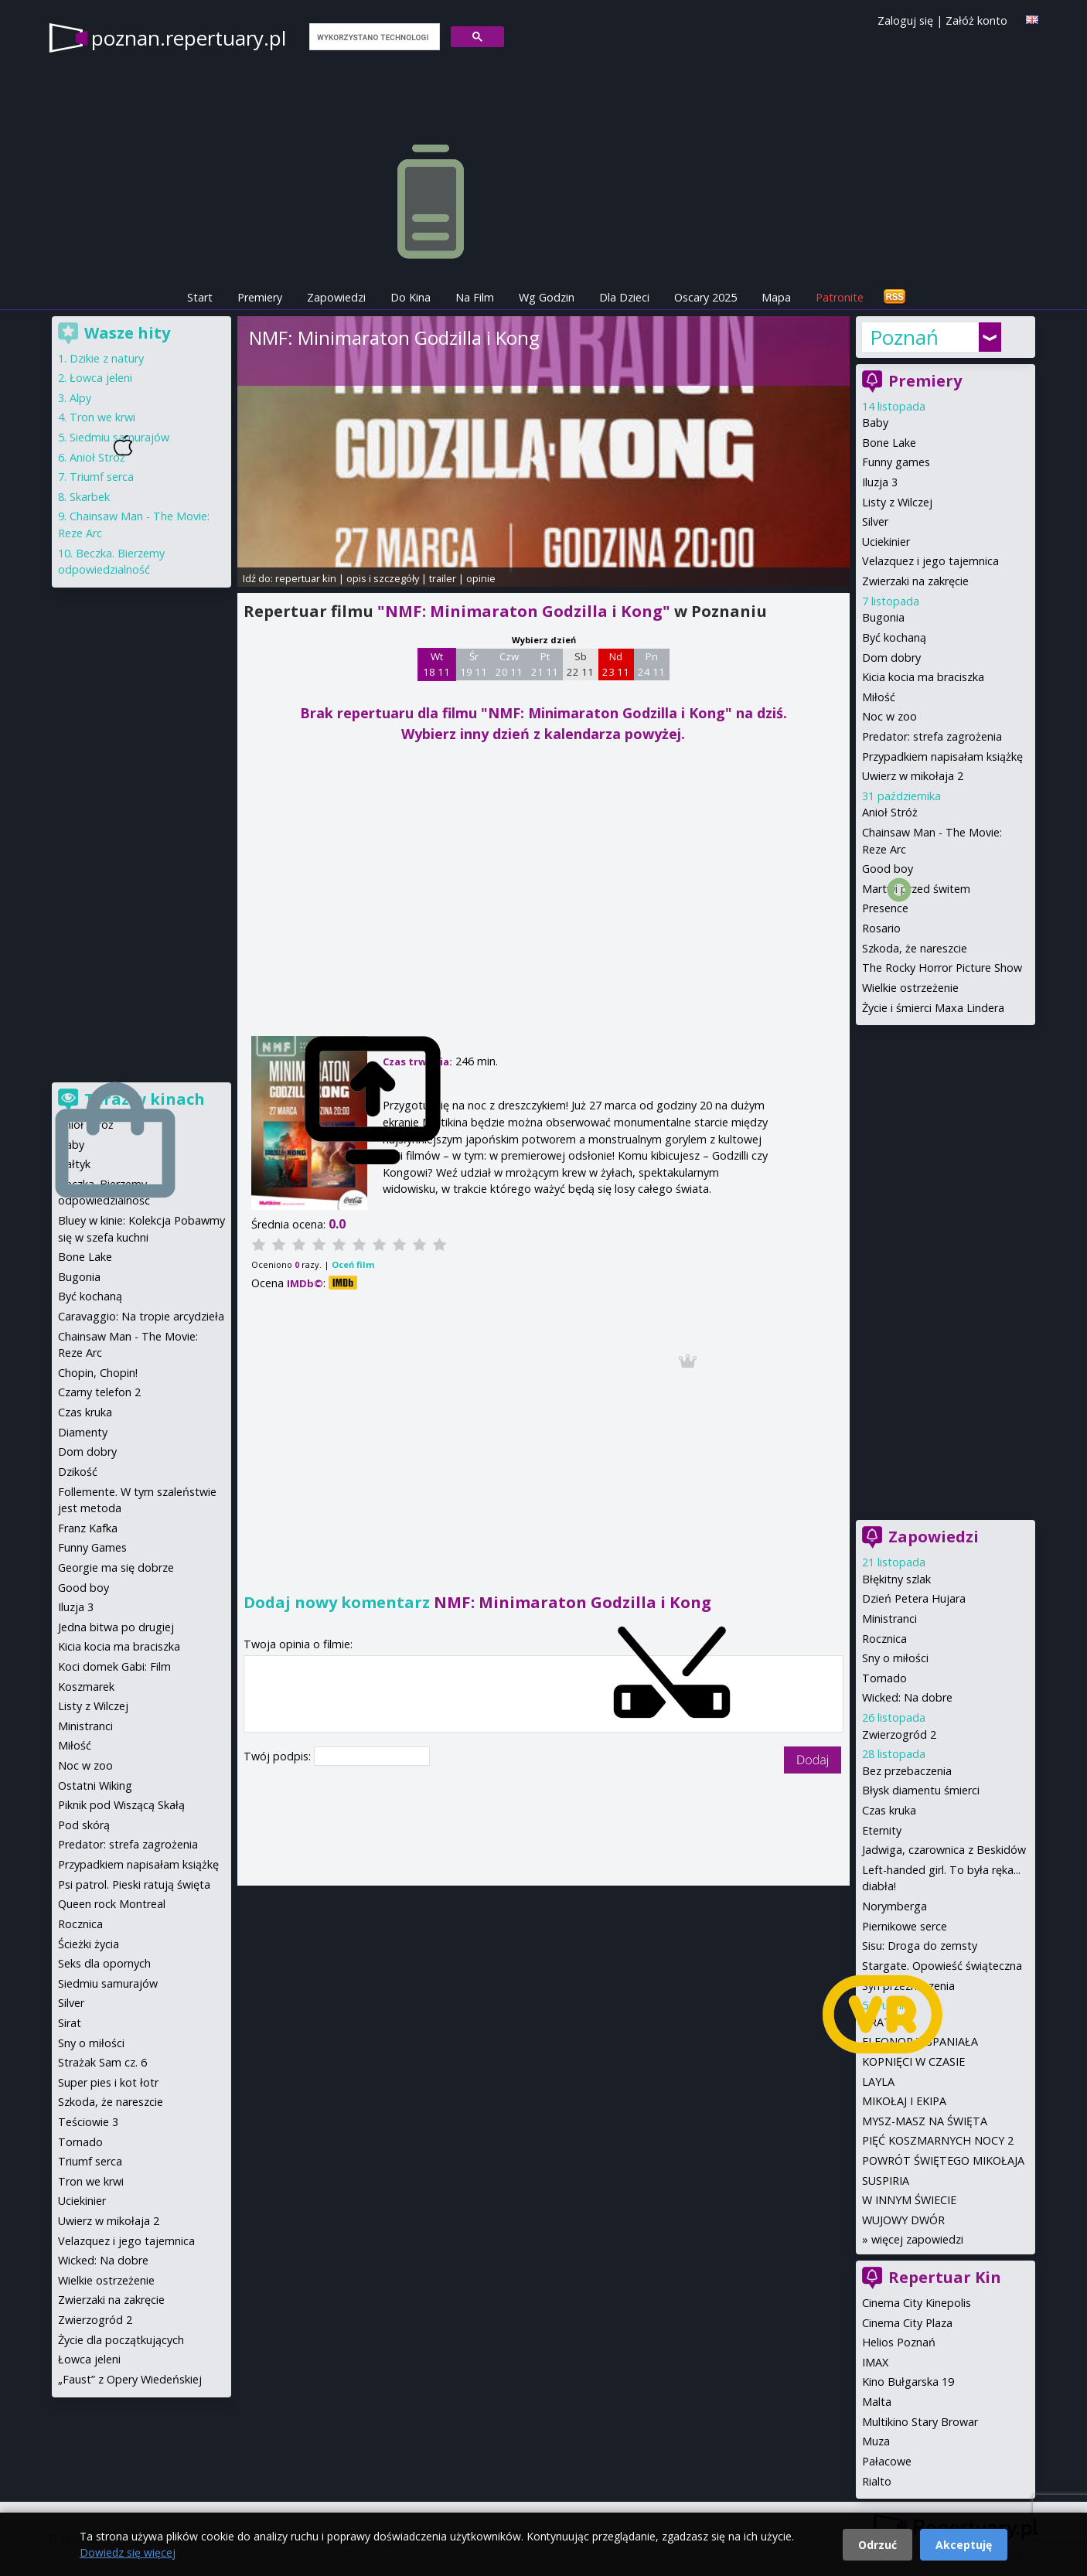 The image size is (1087, 2576). Describe the element at coordinates (431, 203) in the screenshot. I see `indicates medium battery level` at that location.